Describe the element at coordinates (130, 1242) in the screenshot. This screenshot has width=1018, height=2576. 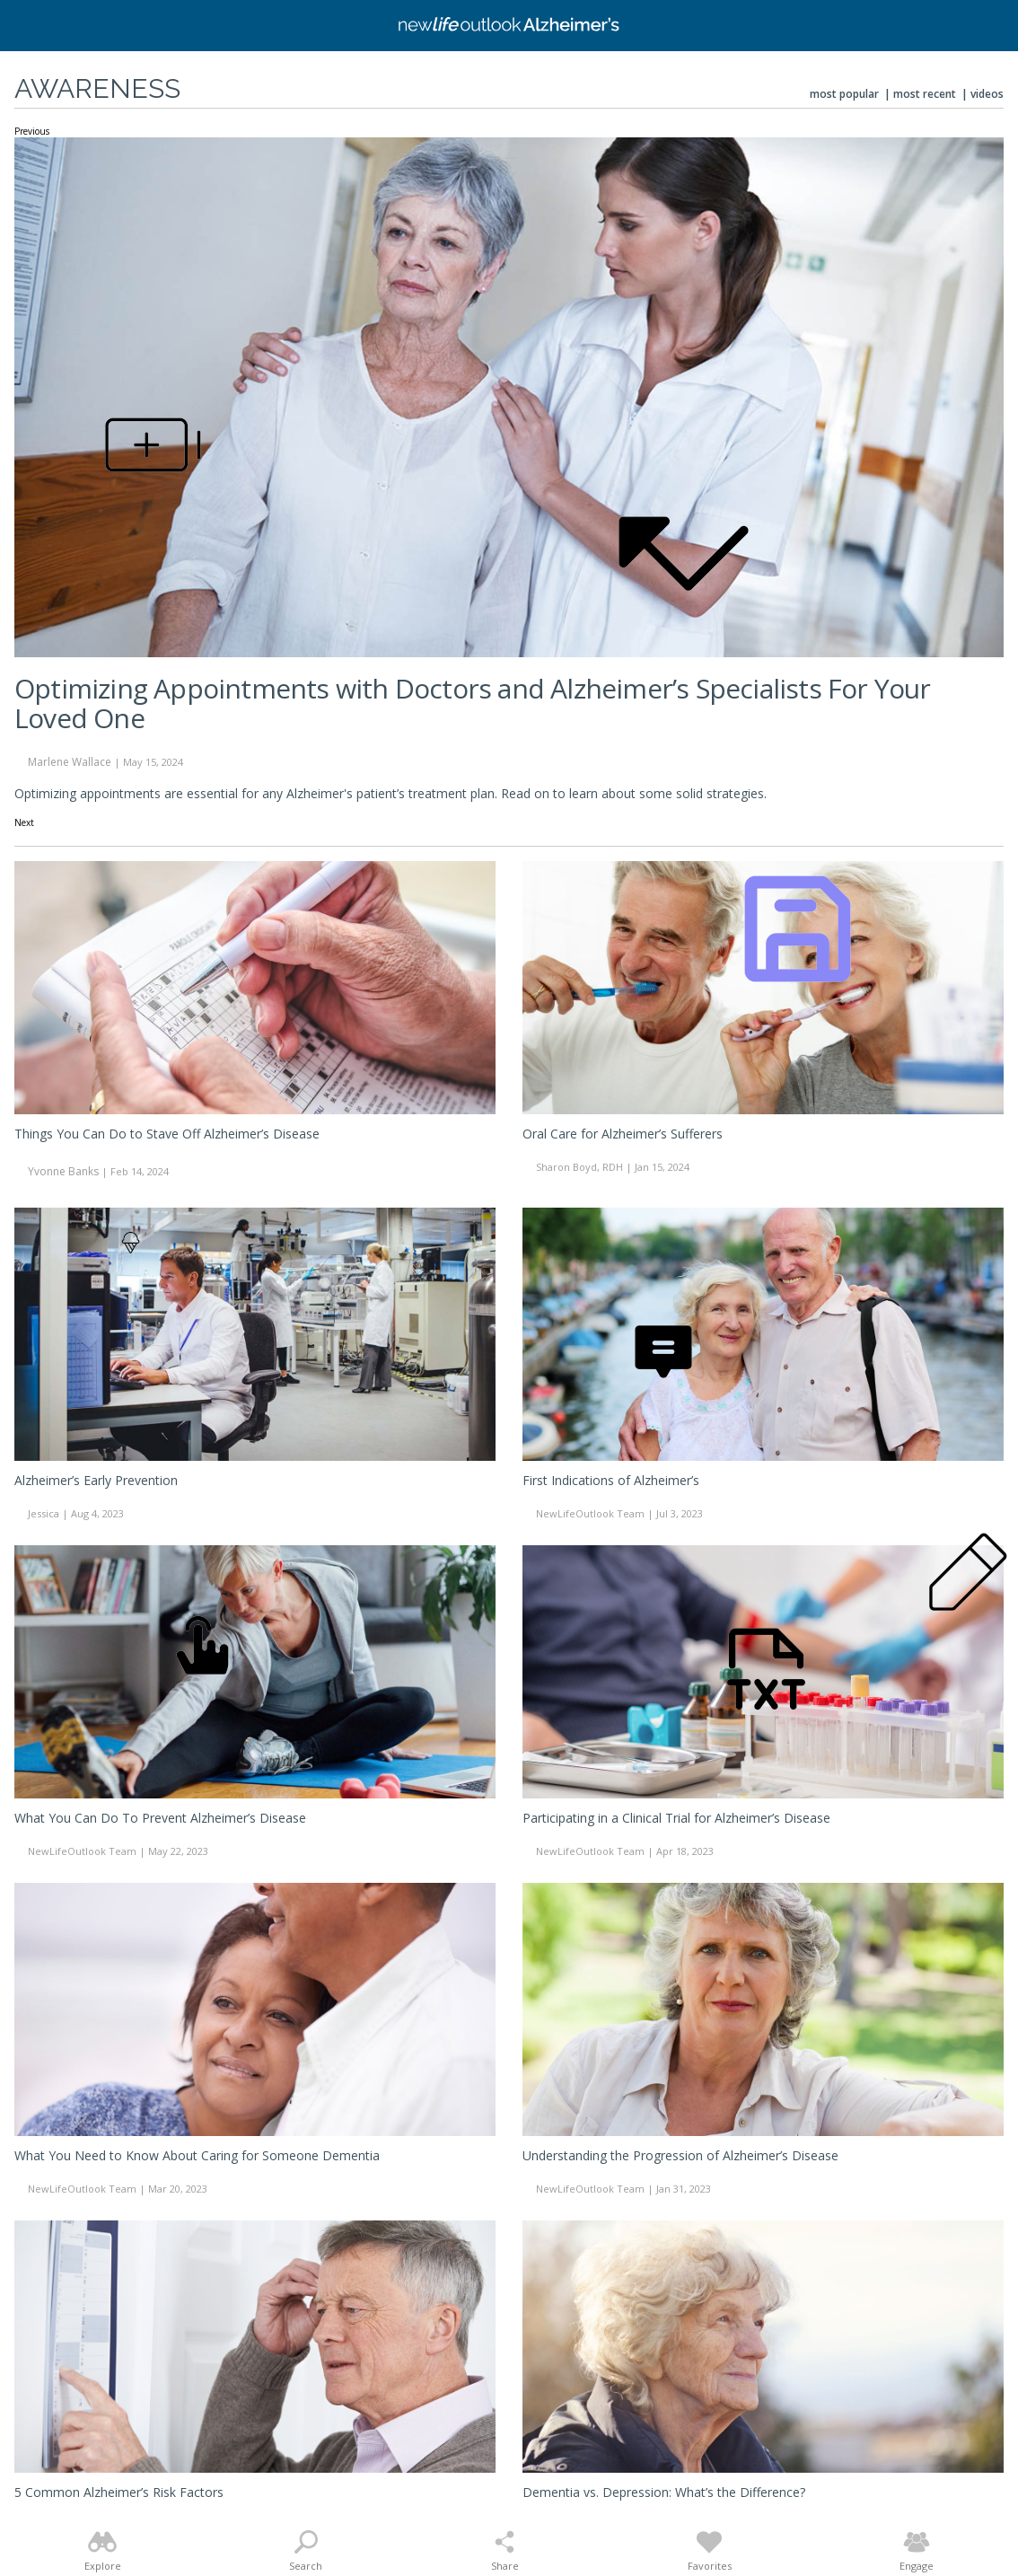
I see `browse desserts or frozen treats category` at that location.